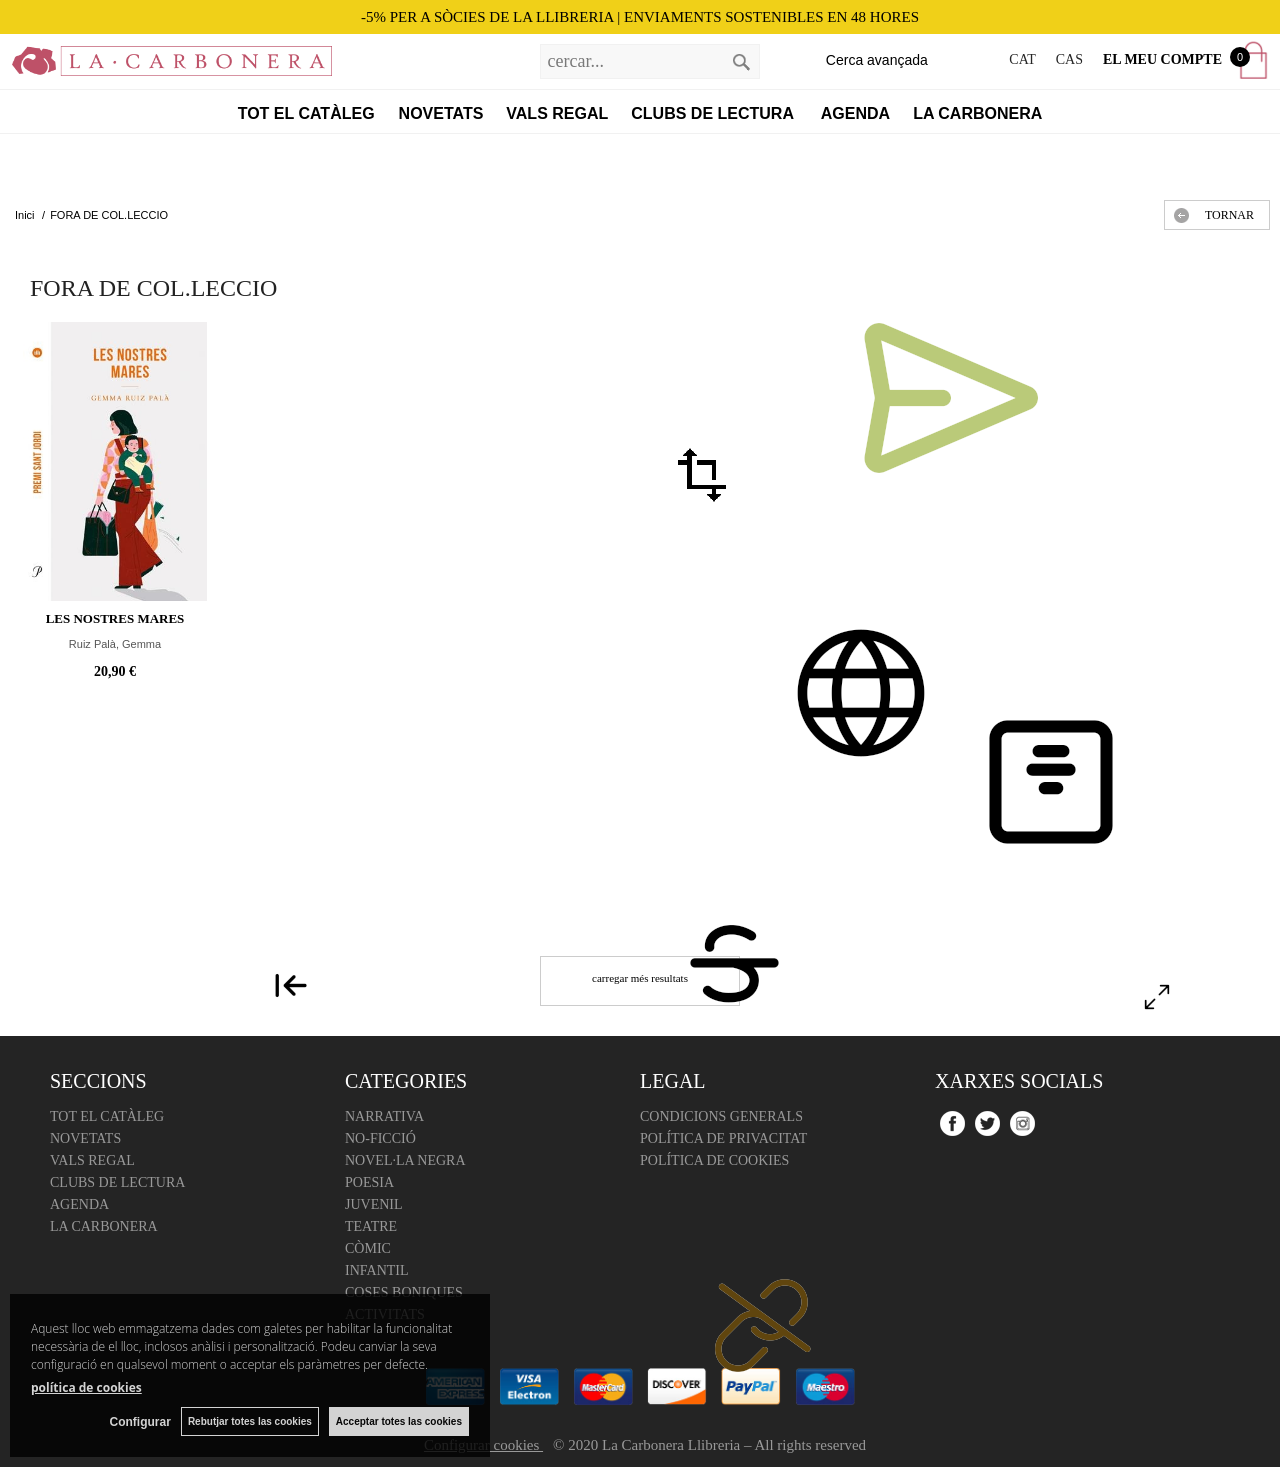 The width and height of the screenshot is (1280, 1467). What do you see at coordinates (951, 398) in the screenshot?
I see `send a message or email` at bounding box center [951, 398].